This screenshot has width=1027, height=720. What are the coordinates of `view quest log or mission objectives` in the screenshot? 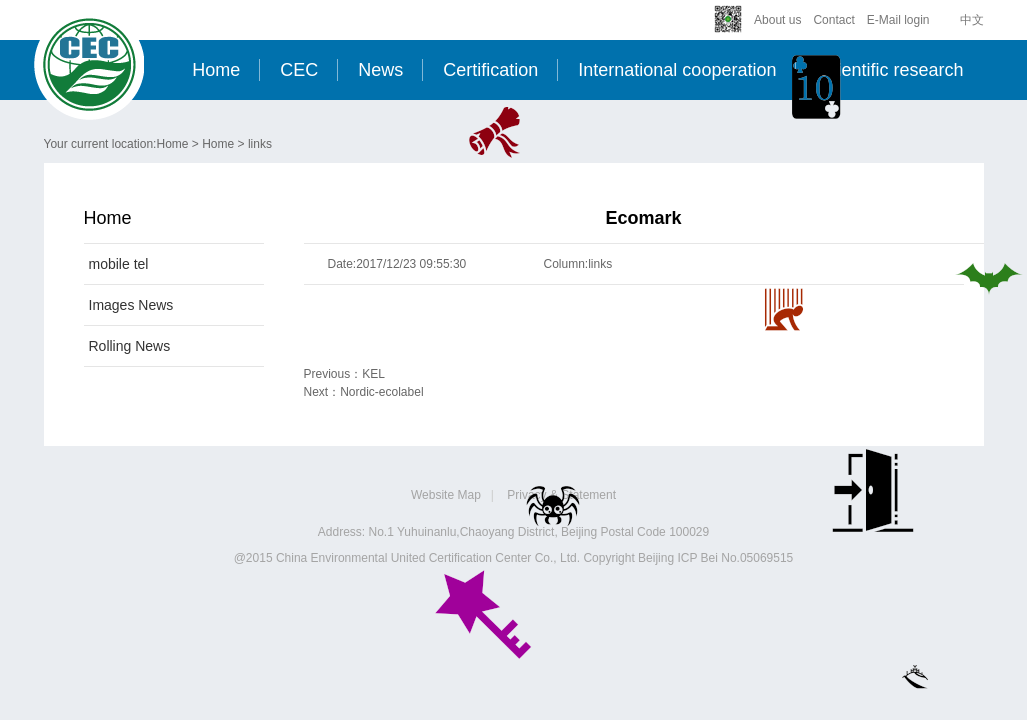 It's located at (494, 132).